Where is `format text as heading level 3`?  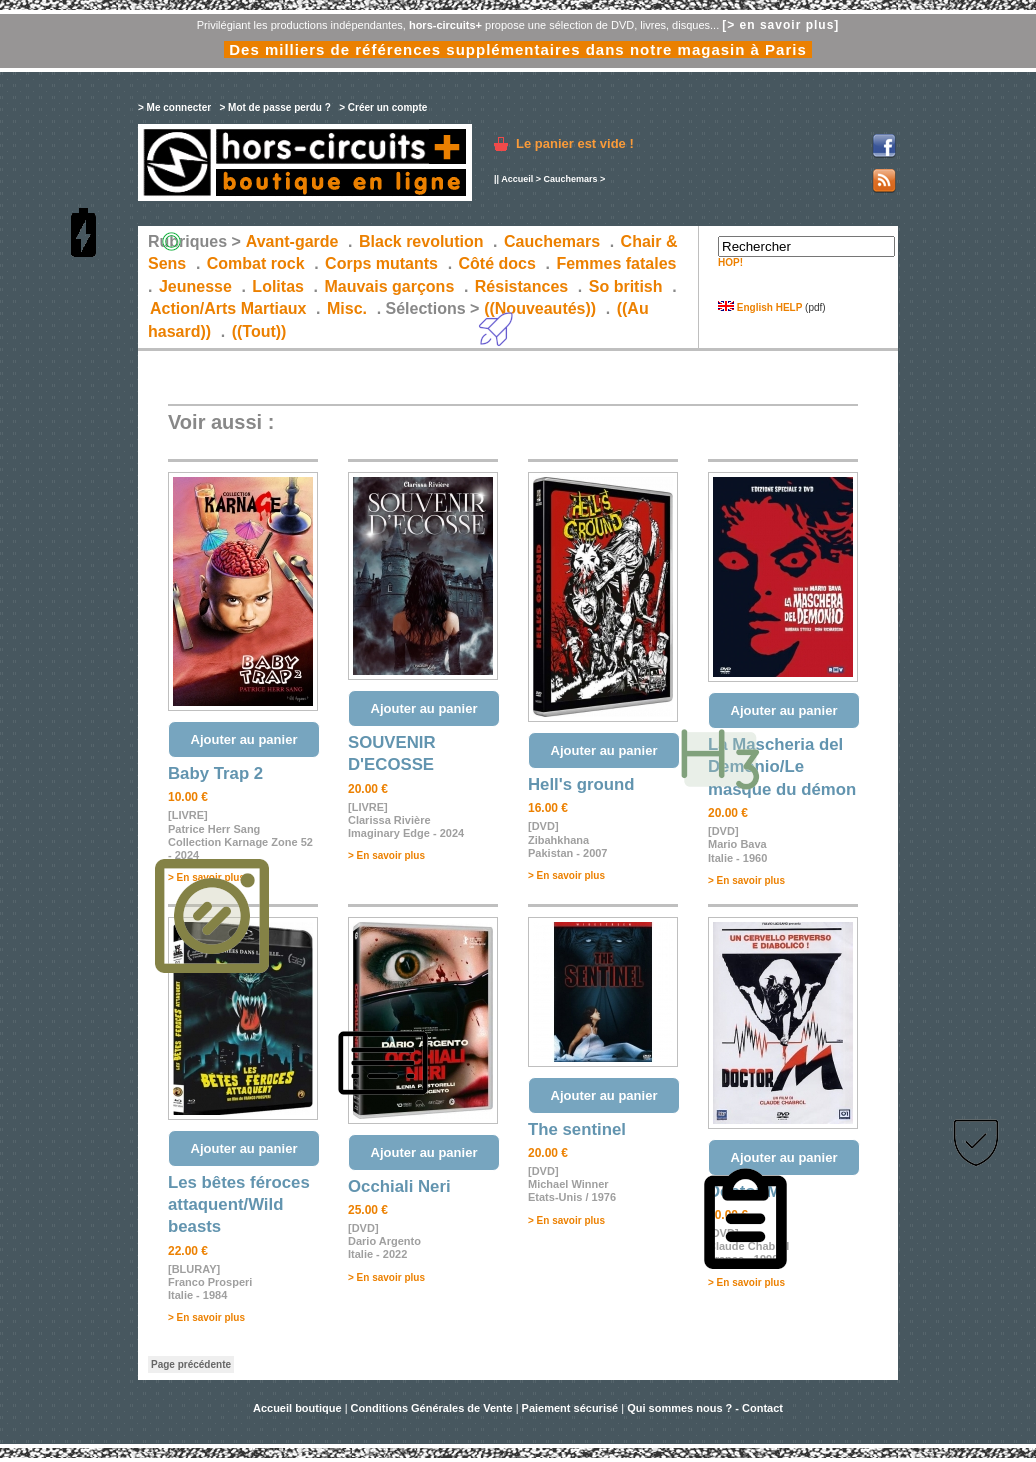 format text as heading level 3 is located at coordinates (716, 758).